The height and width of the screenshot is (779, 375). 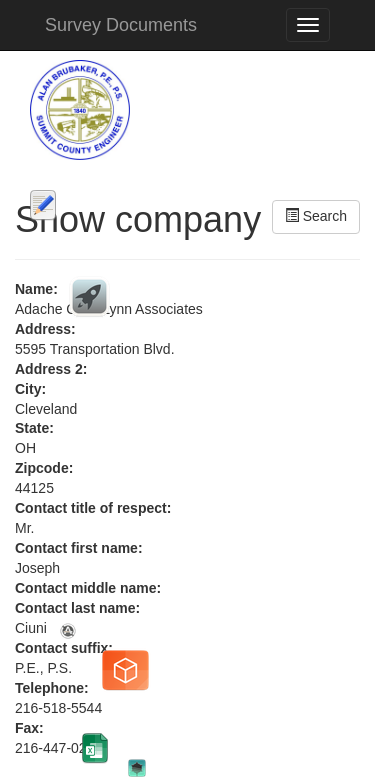 What do you see at coordinates (89, 296) in the screenshot?
I see `open the app launcher` at bounding box center [89, 296].